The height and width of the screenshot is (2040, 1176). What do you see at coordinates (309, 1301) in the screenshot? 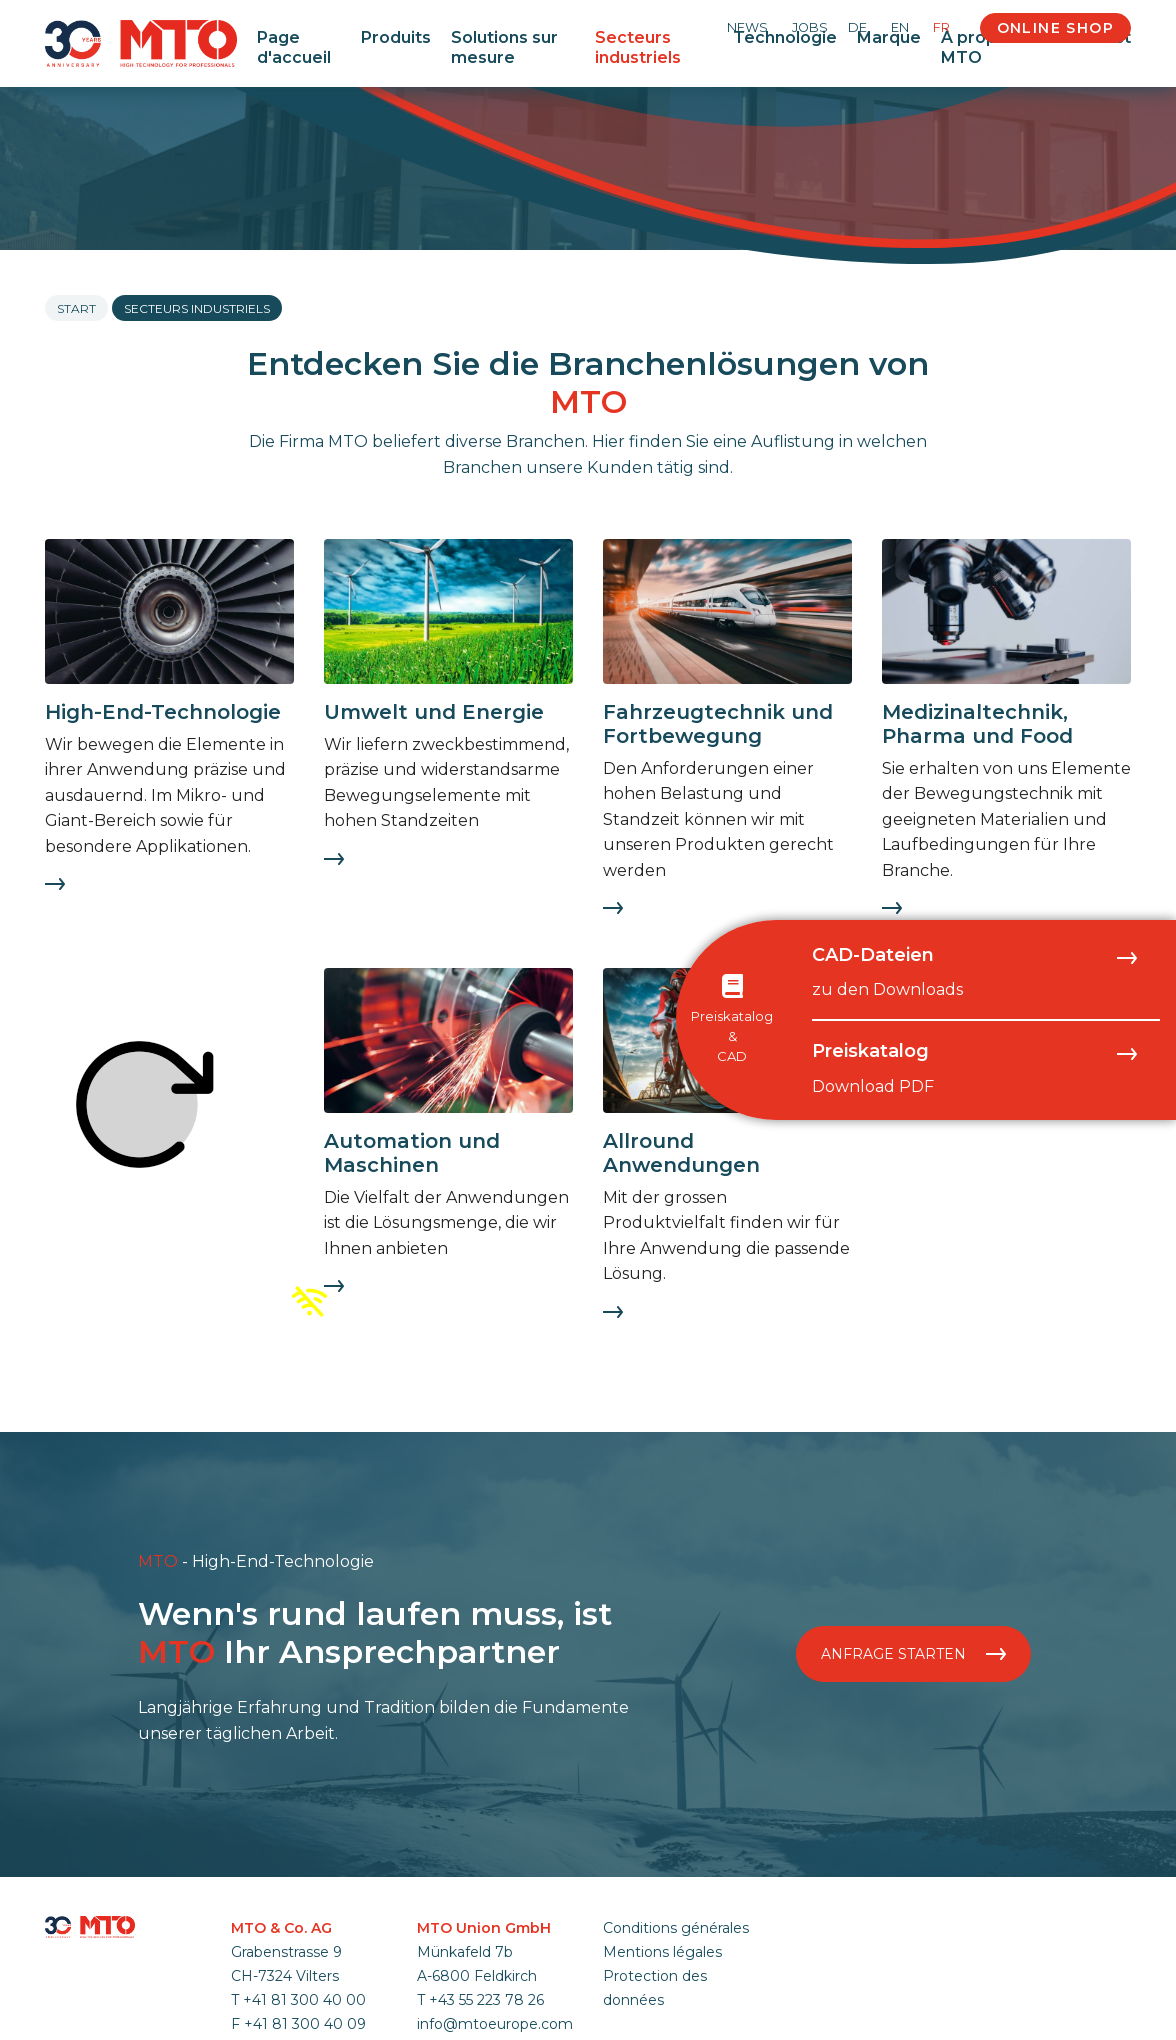
I see `indicates no wifi connection available` at bounding box center [309, 1301].